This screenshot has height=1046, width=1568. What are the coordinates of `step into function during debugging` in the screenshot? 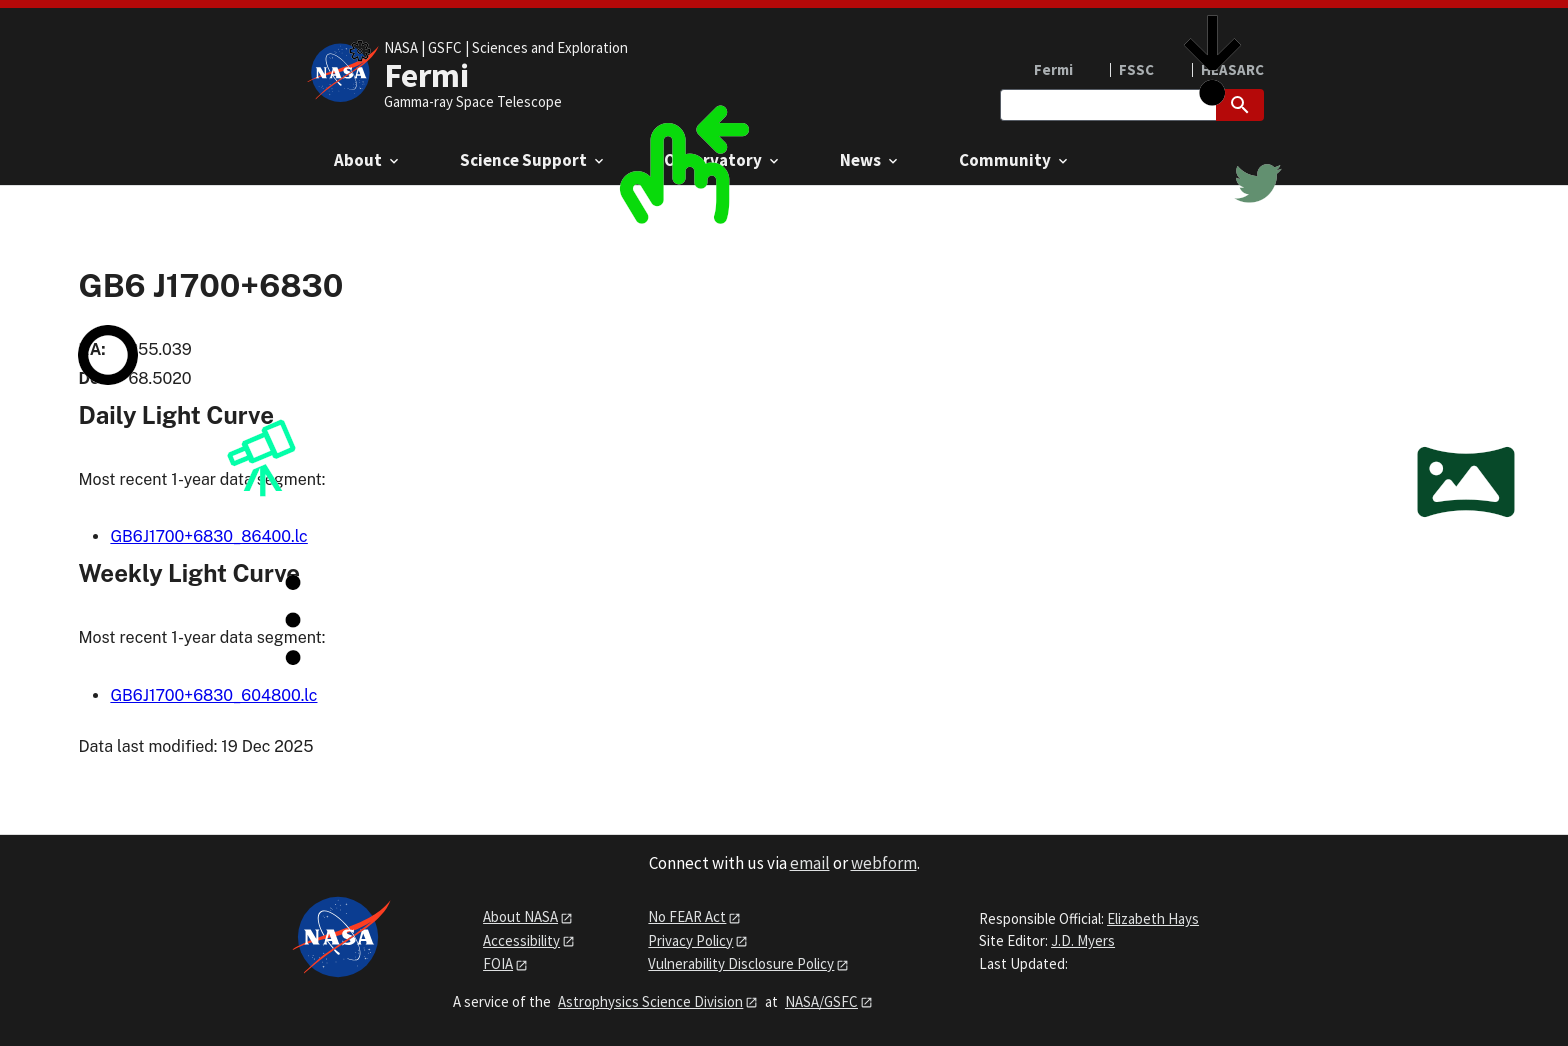 It's located at (1212, 60).